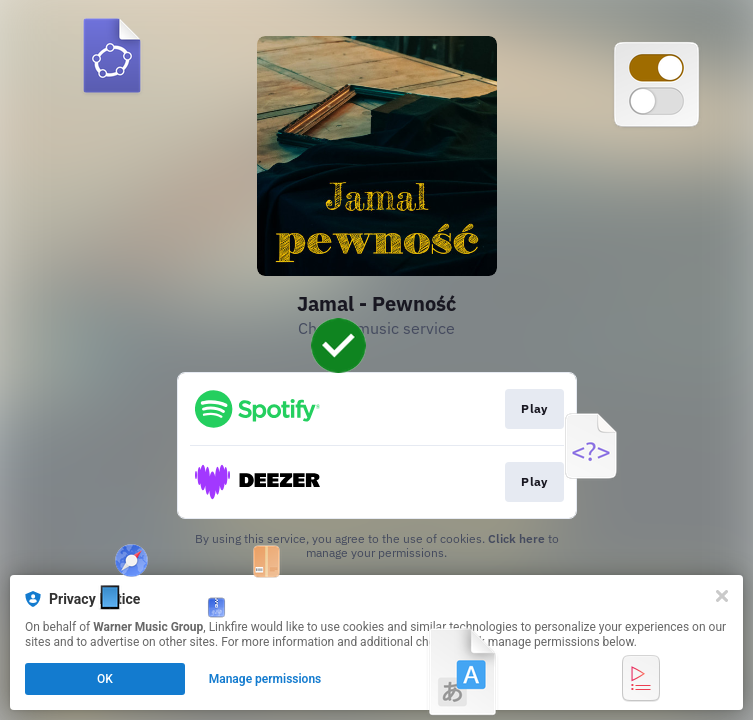 The height and width of the screenshot is (720, 753). Describe the element at coordinates (338, 345) in the screenshot. I see `confirm or approve an action` at that location.